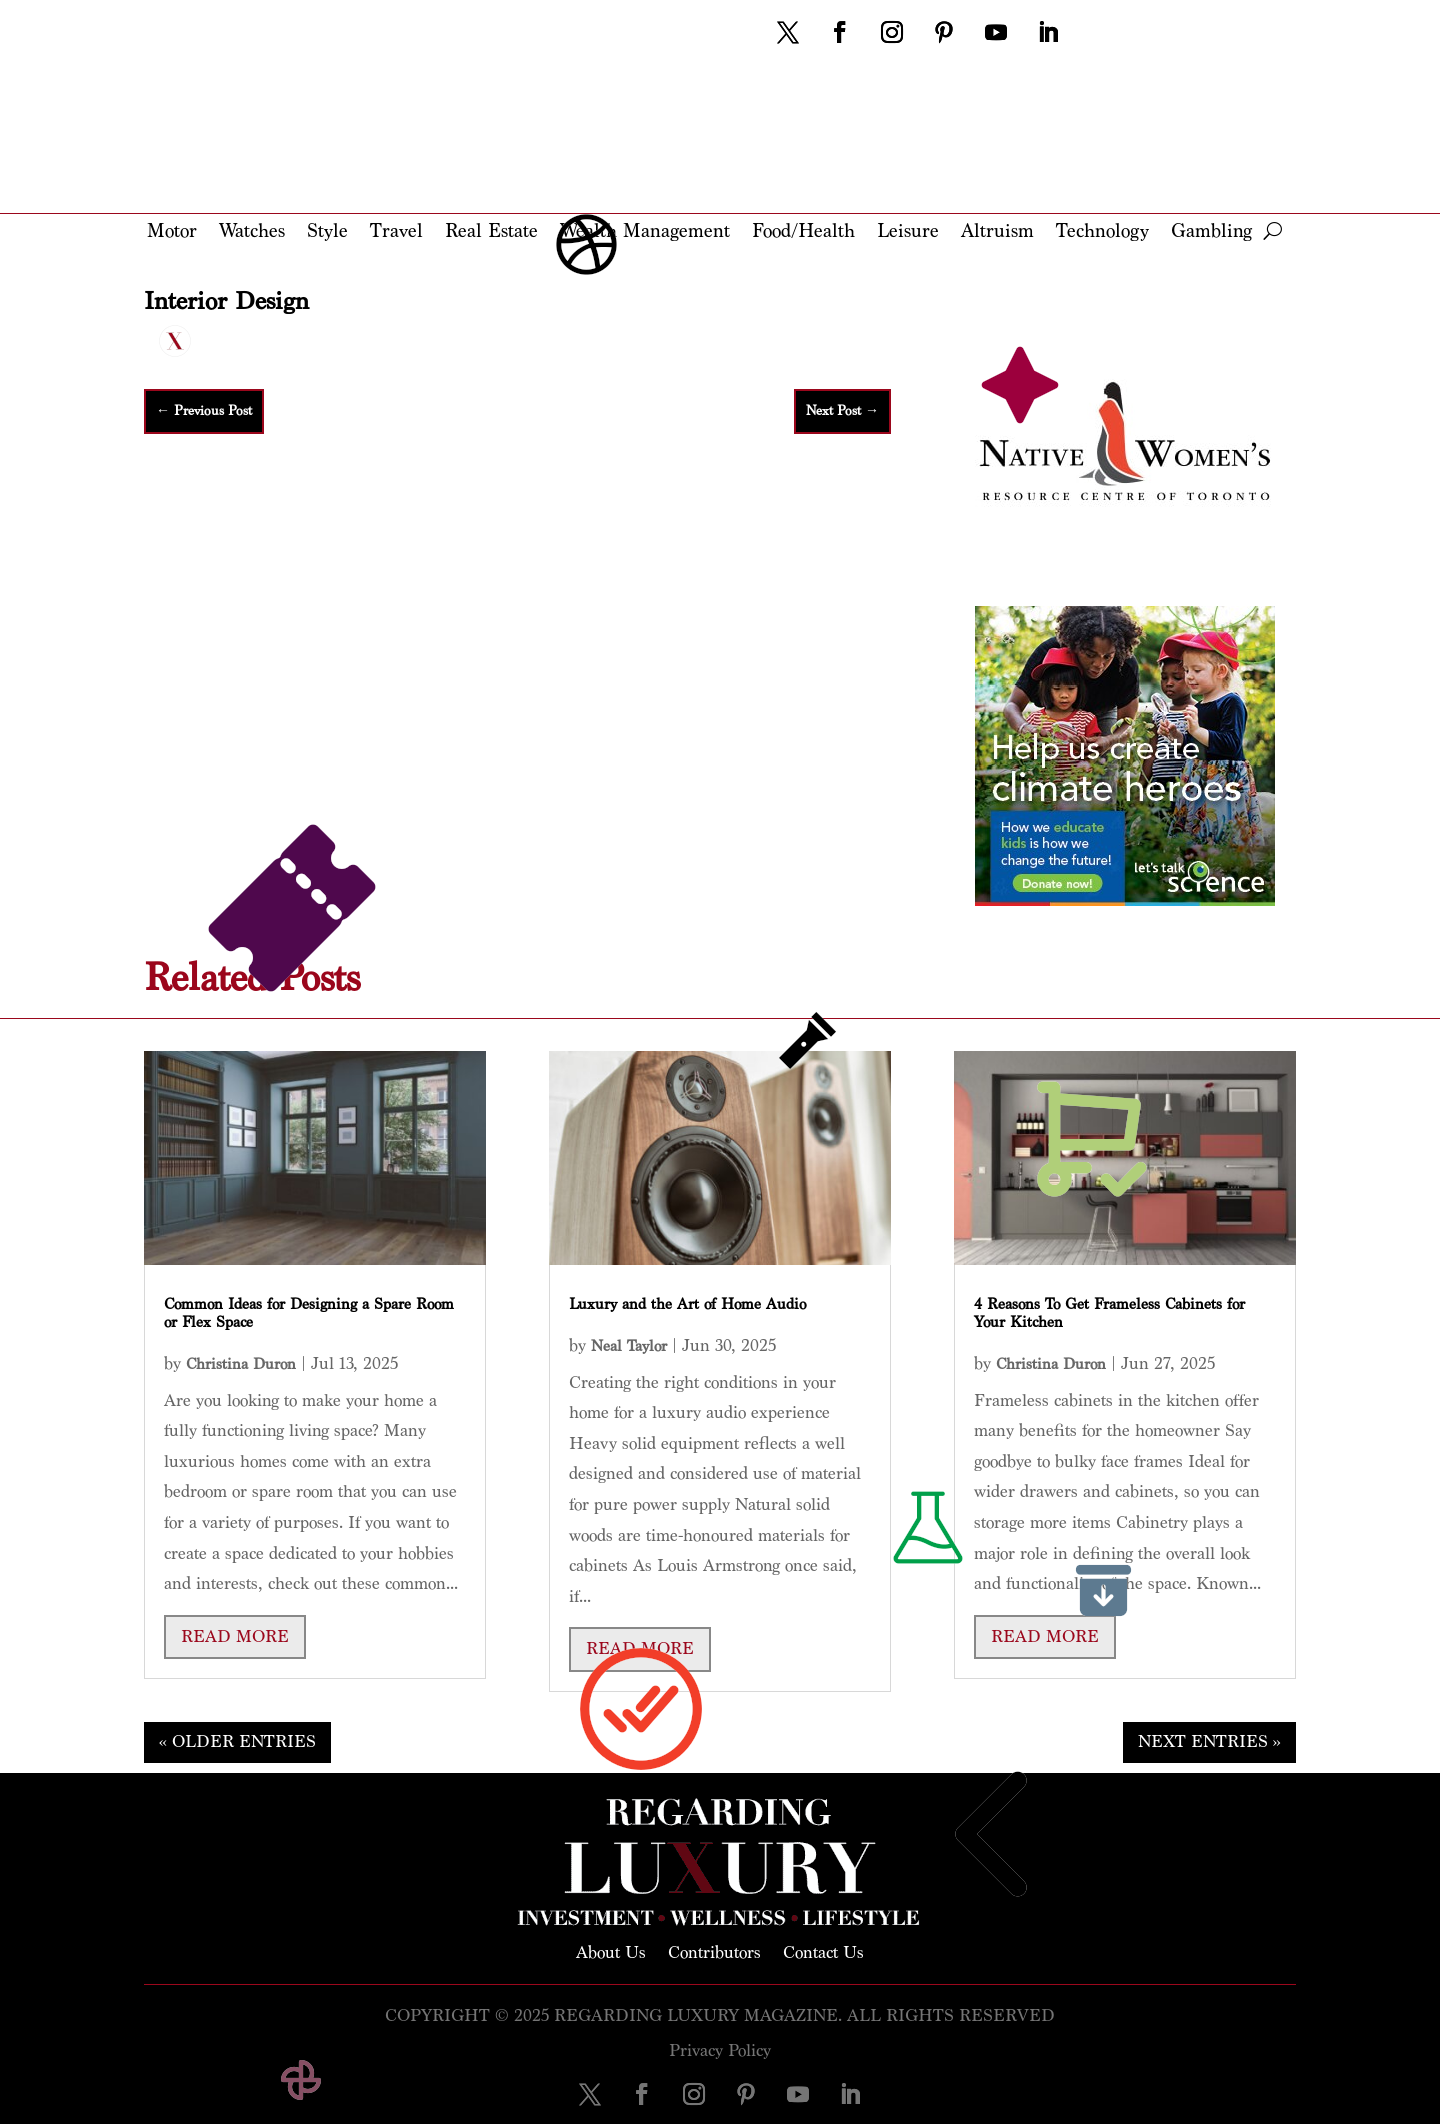  I want to click on item successfully added to cart, so click(1089, 1139).